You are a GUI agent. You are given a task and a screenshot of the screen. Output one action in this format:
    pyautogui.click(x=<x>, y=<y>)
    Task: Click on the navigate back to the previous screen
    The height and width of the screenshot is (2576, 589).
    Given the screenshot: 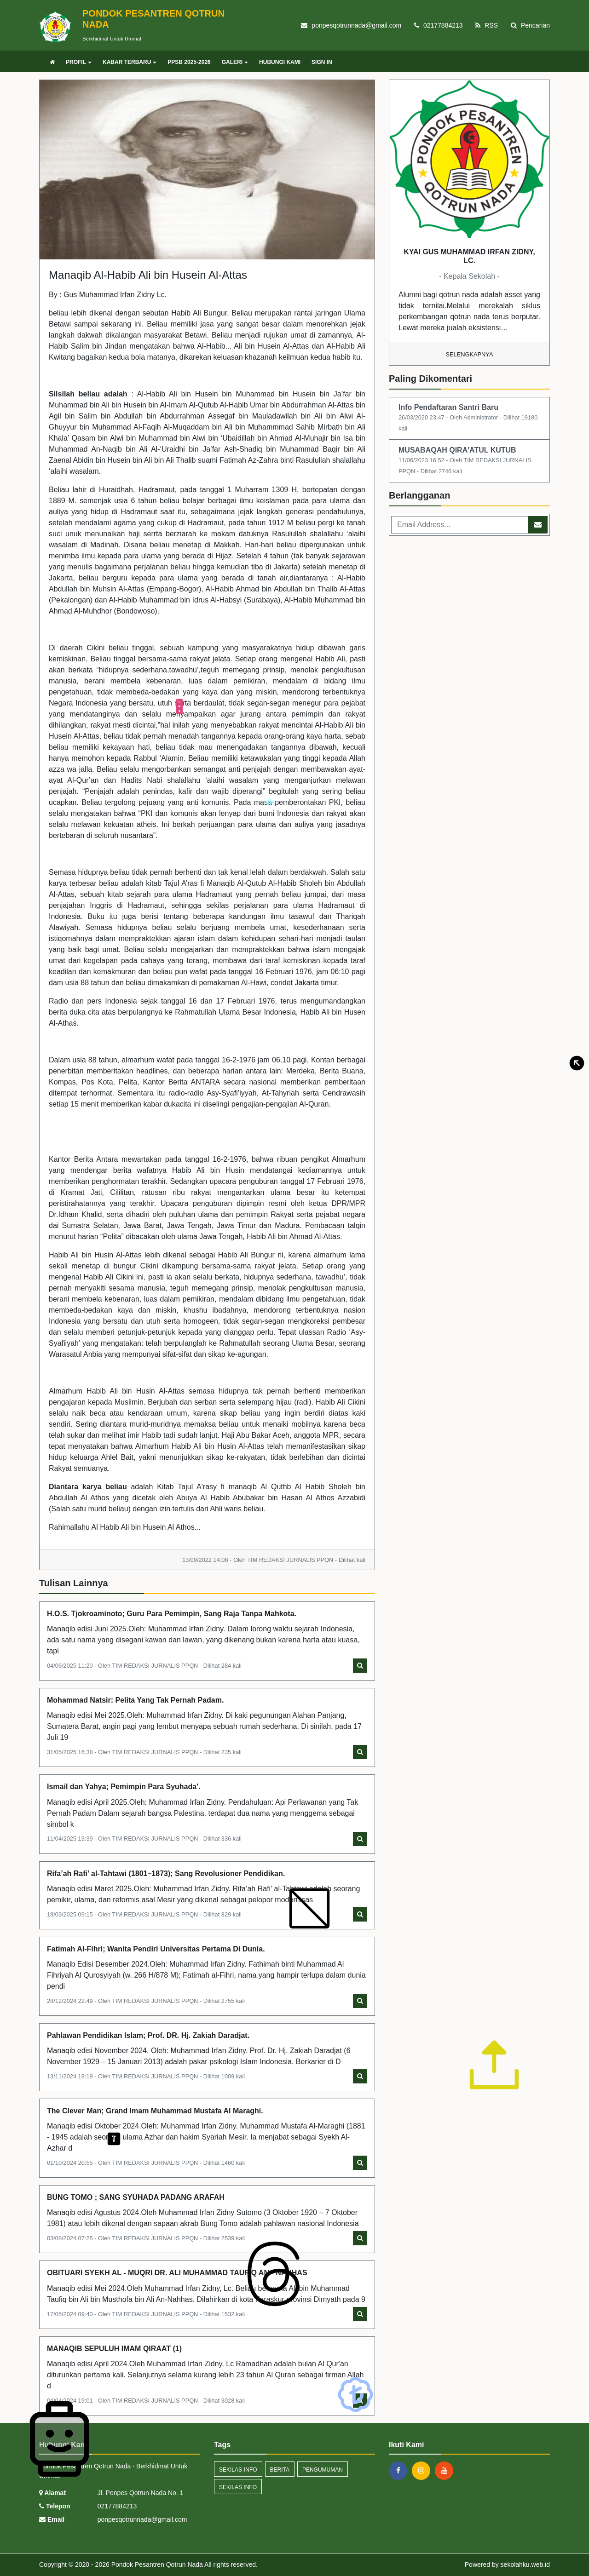 What is the action you would take?
    pyautogui.click(x=577, y=1063)
    